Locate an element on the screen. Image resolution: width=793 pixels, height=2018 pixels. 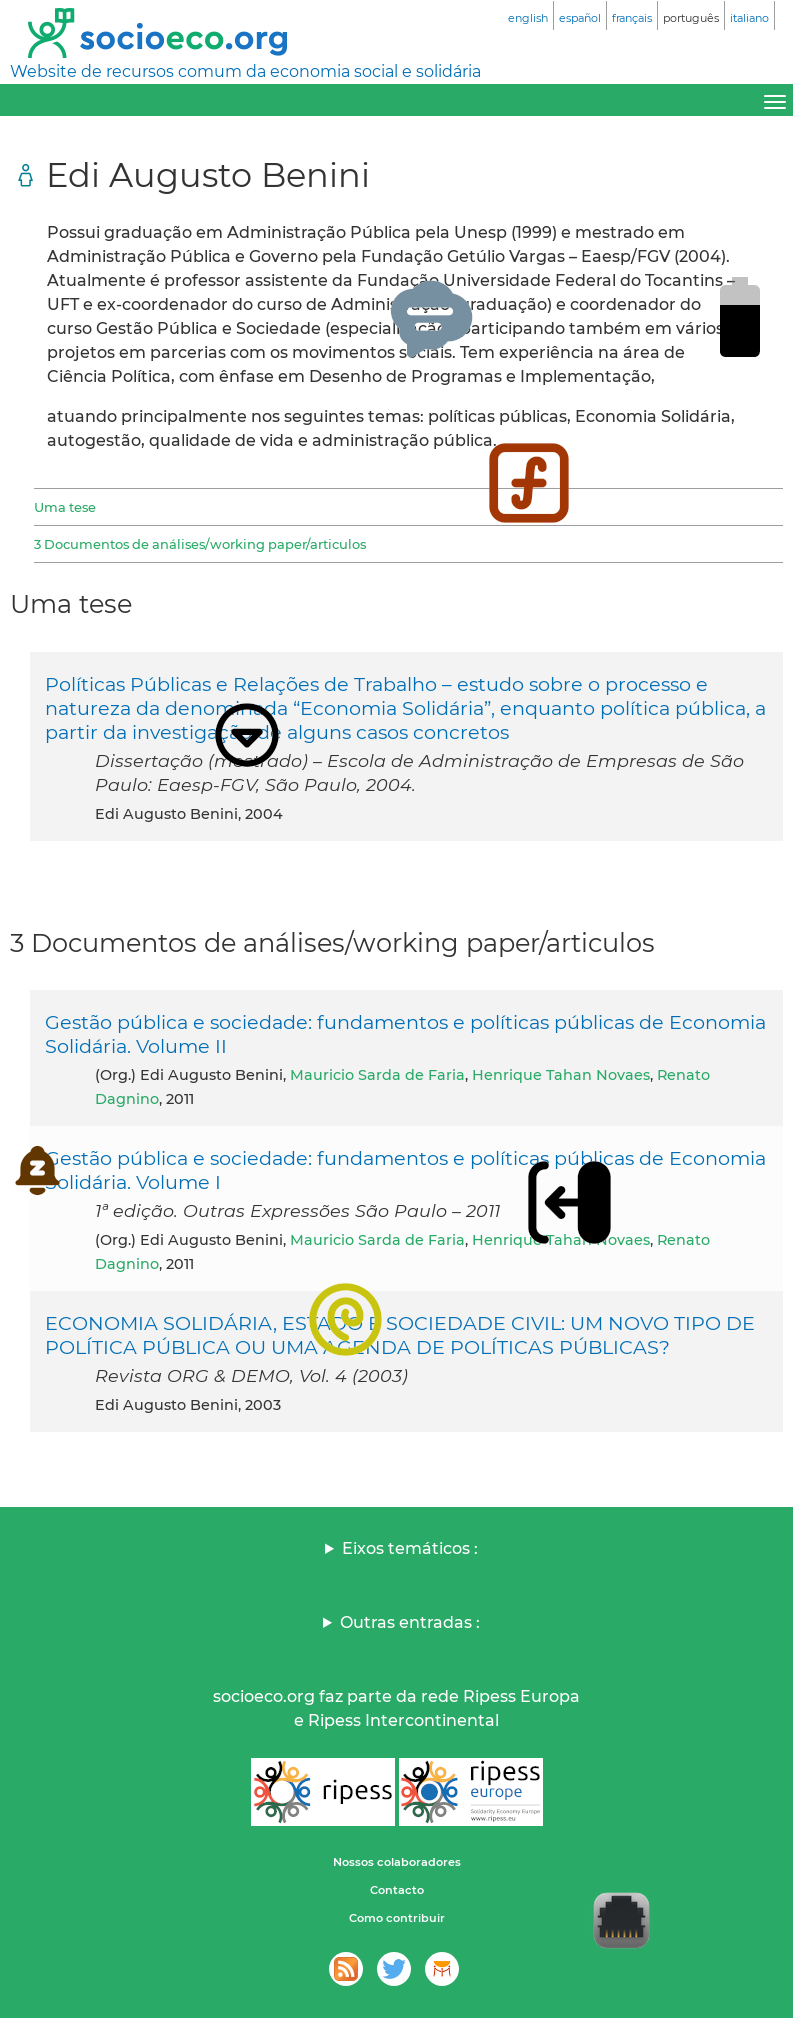
open chat or messaging is located at coordinates (430, 319).